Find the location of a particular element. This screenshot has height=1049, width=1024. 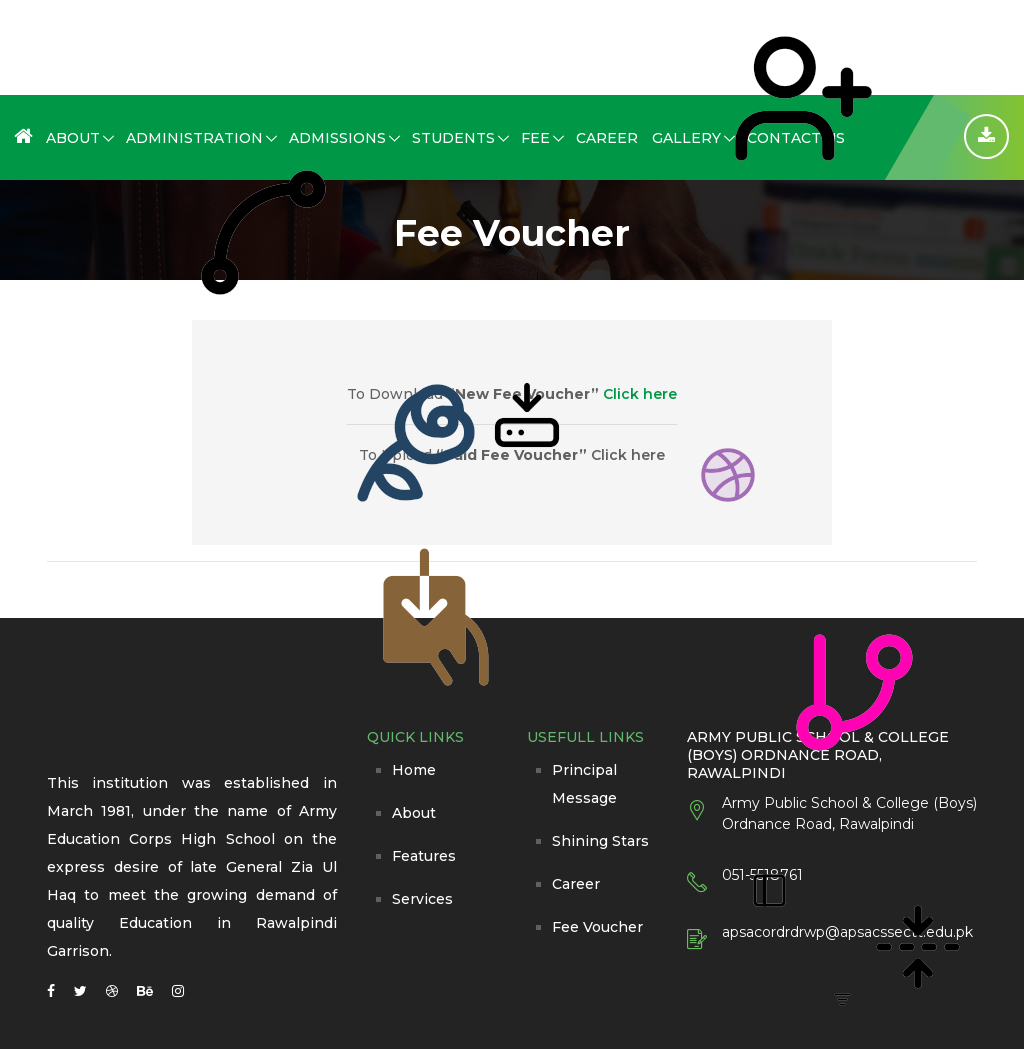

download file to local storage is located at coordinates (527, 415).